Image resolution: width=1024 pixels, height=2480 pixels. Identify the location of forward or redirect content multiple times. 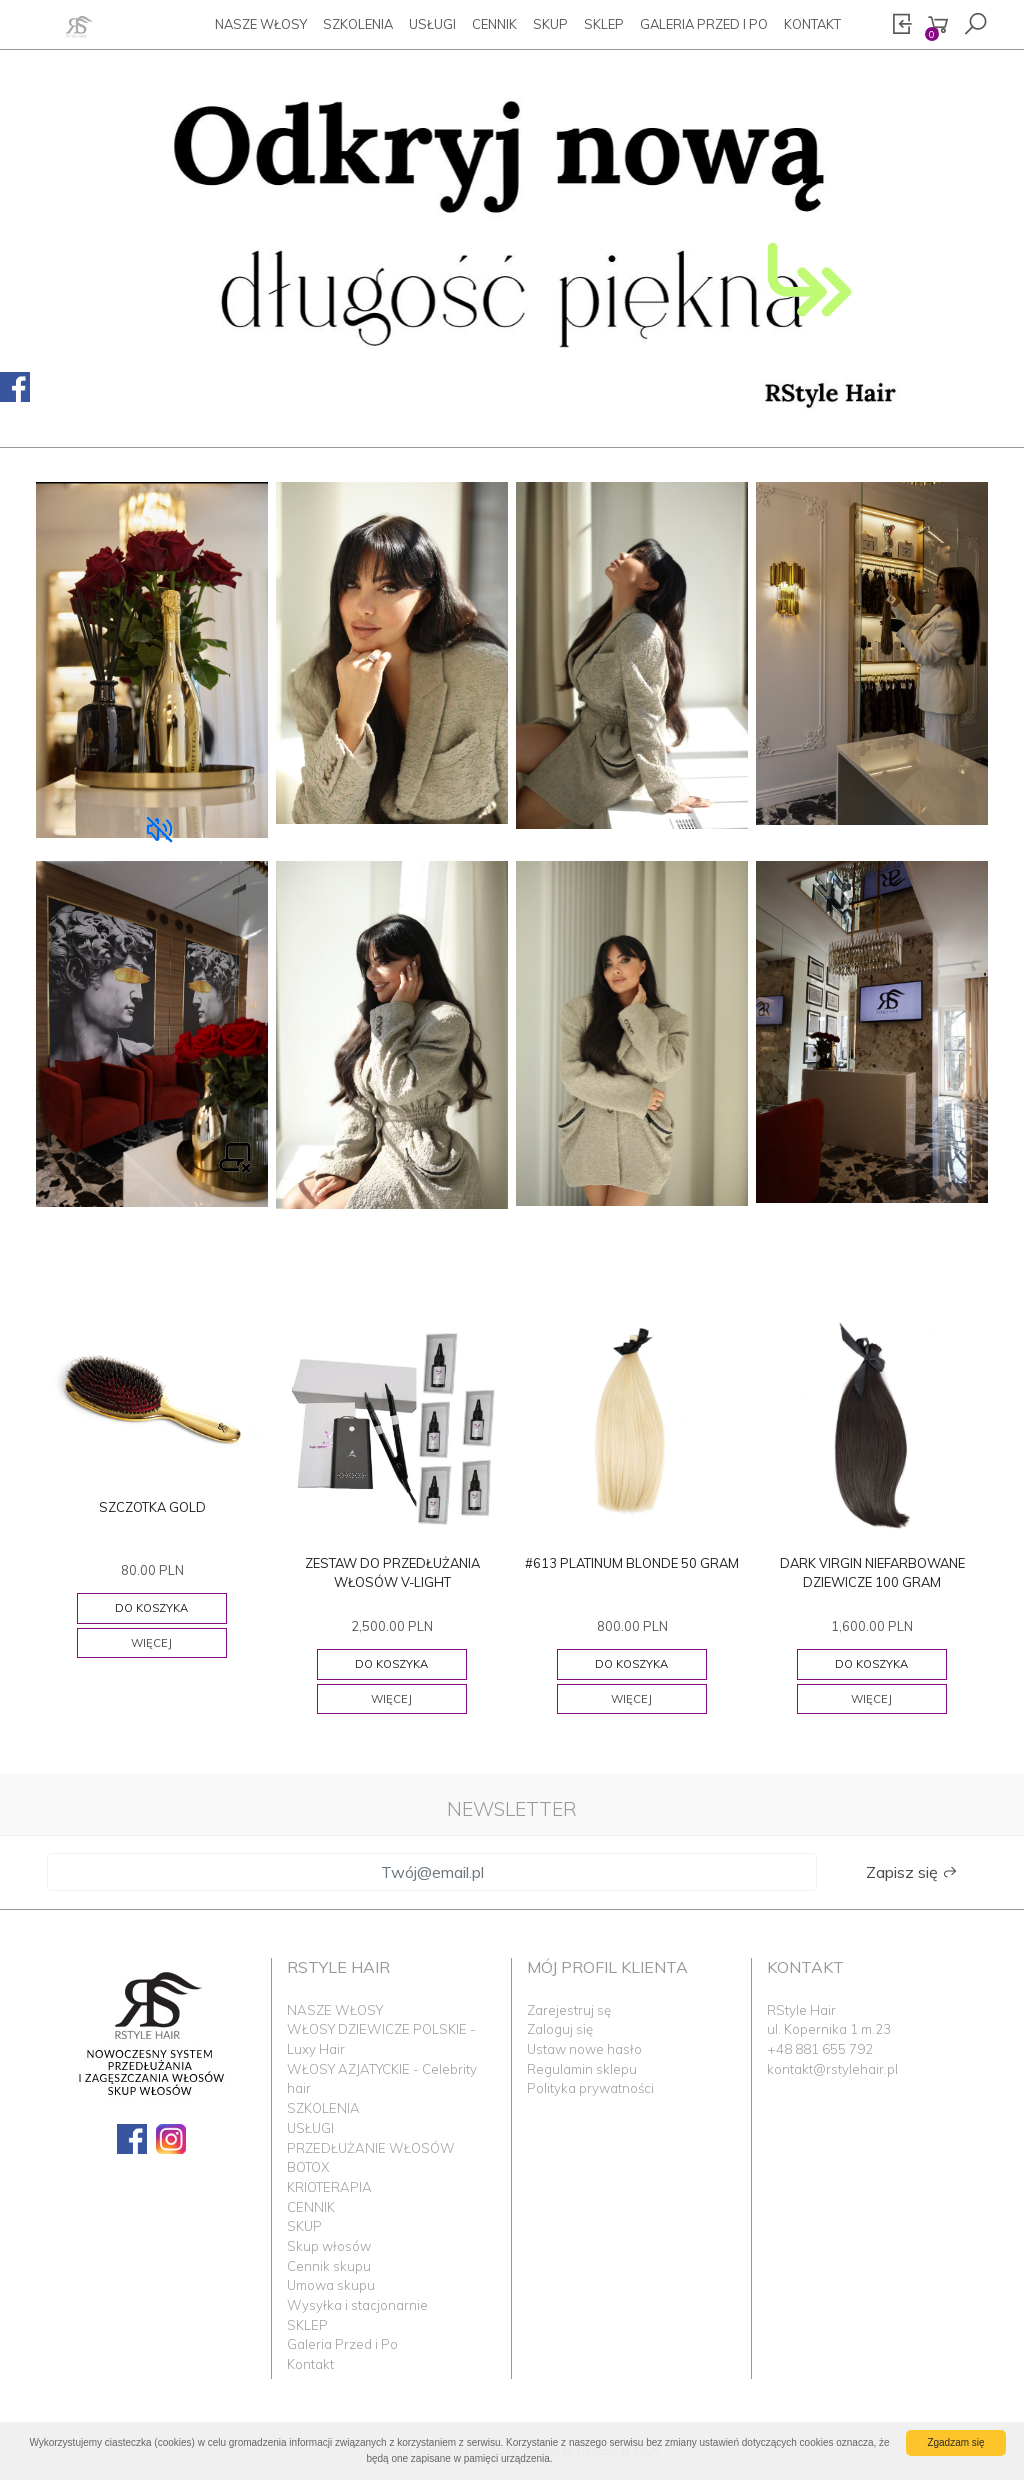
(812, 282).